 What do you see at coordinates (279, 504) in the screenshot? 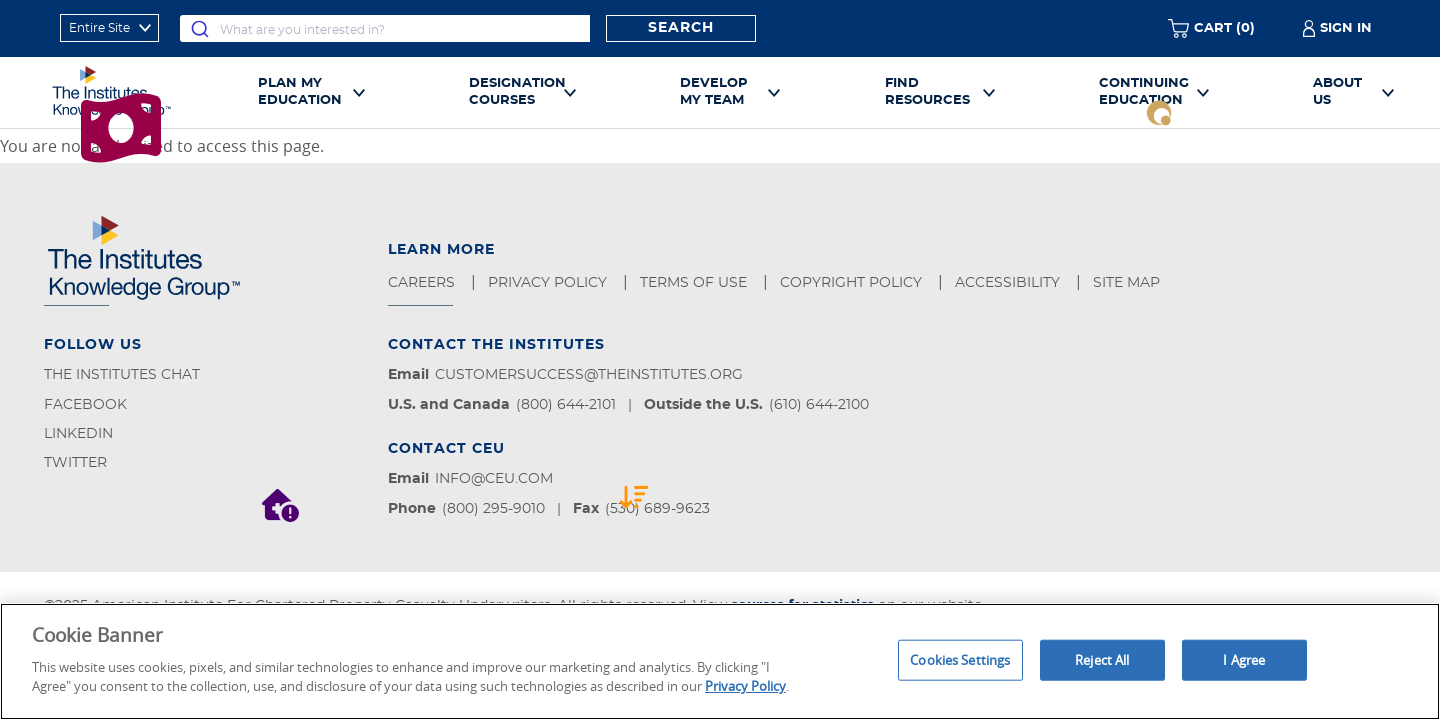
I see `home healthcare alert or urgent medical notice` at bounding box center [279, 504].